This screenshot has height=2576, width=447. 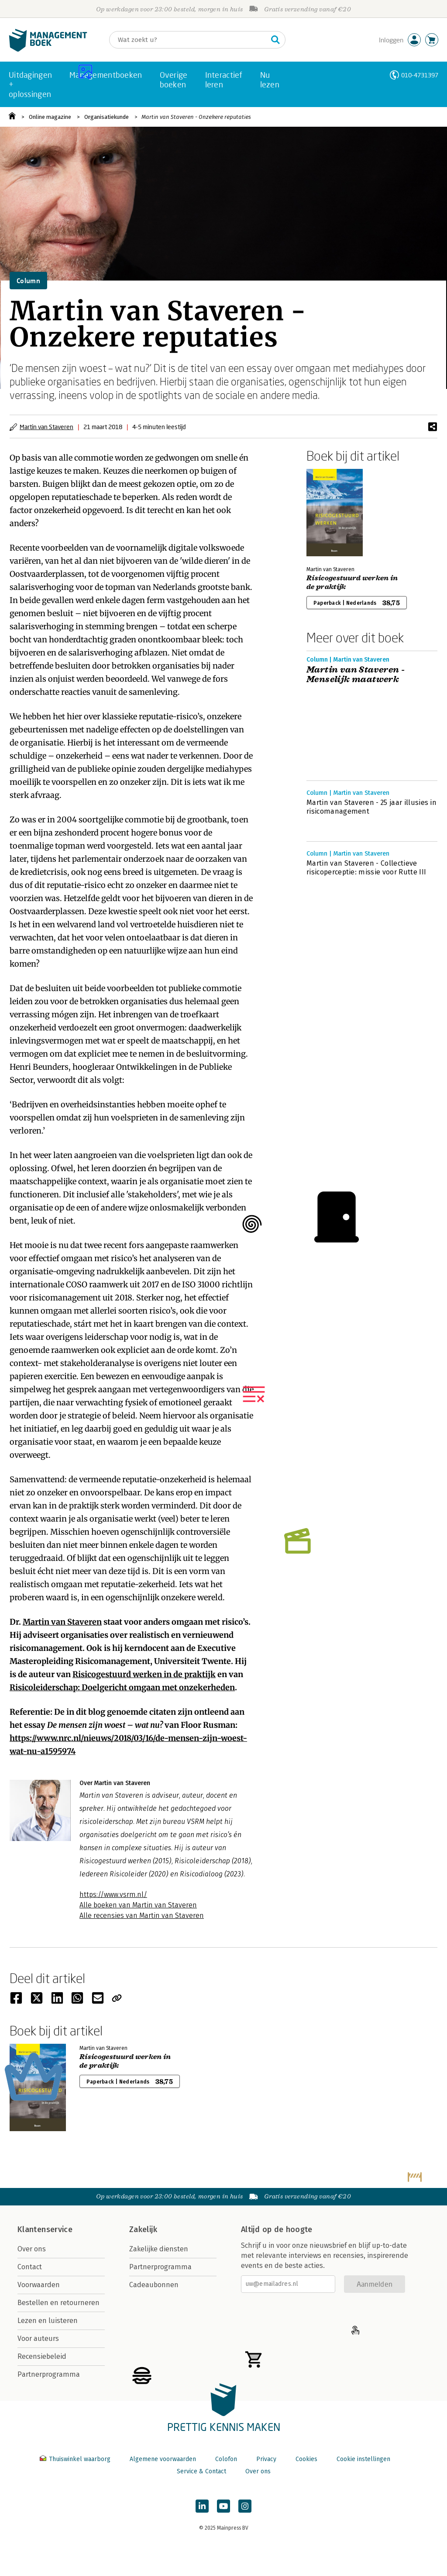 What do you see at coordinates (298, 1542) in the screenshot?
I see `access video or movie content` at bounding box center [298, 1542].